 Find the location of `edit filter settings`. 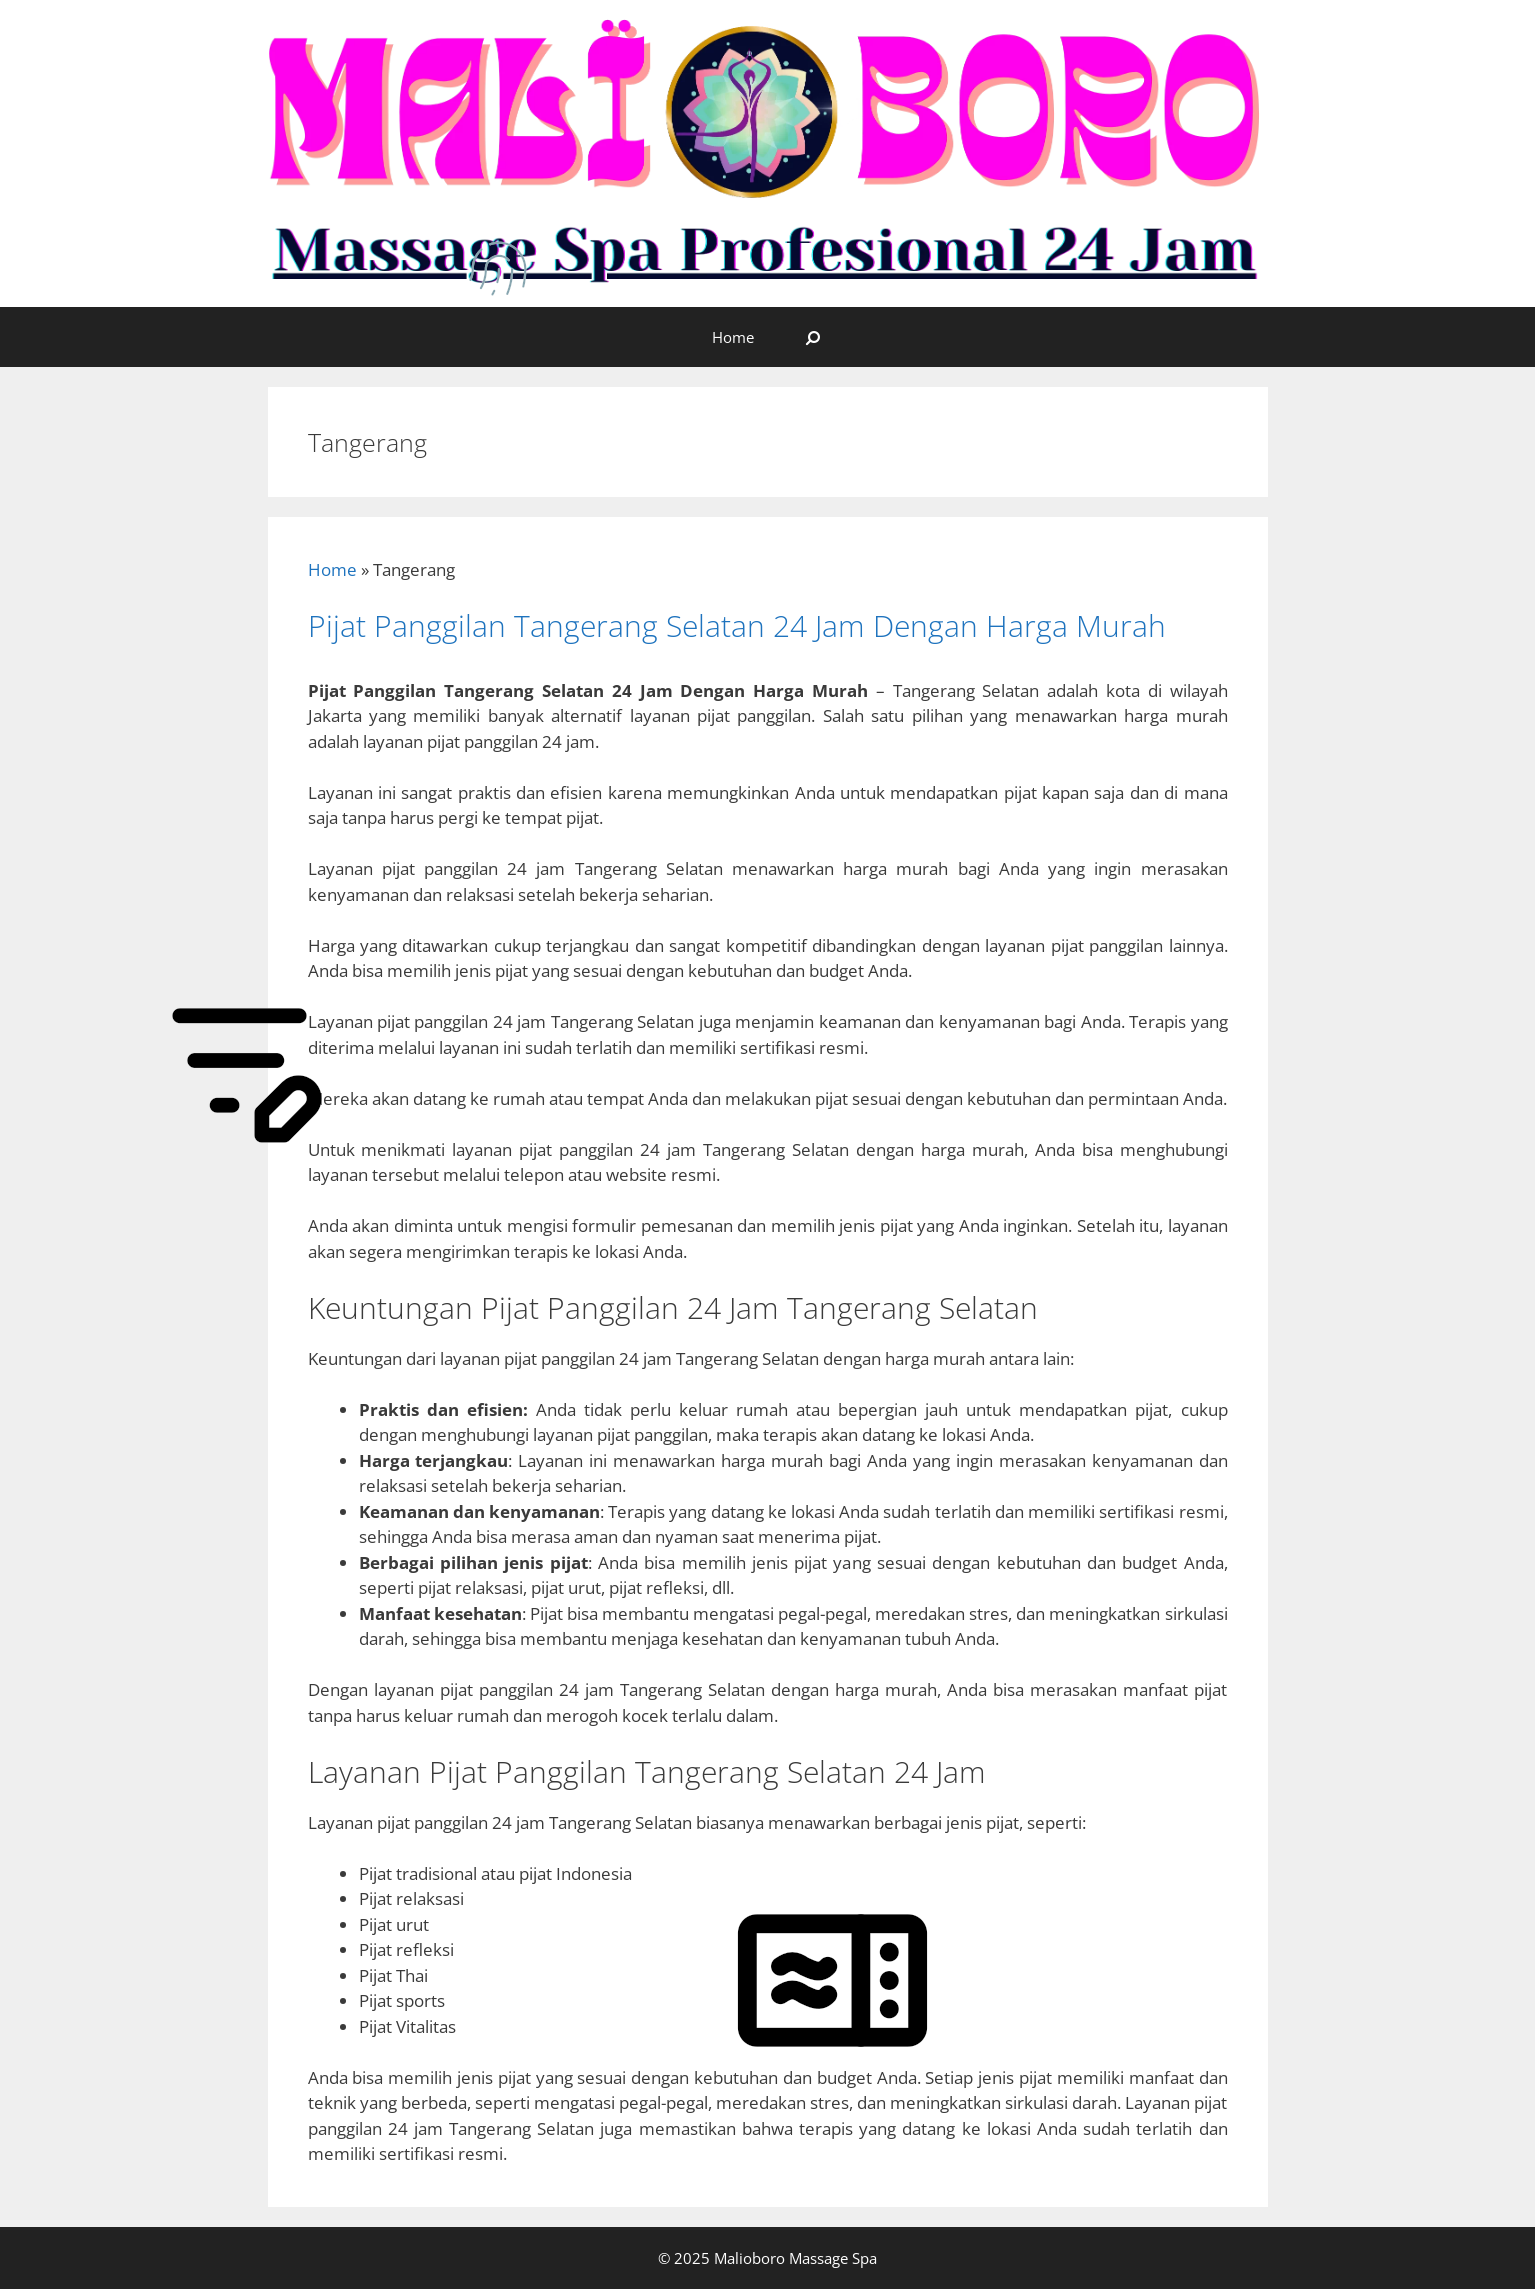

edit filter settings is located at coordinates (239, 1060).